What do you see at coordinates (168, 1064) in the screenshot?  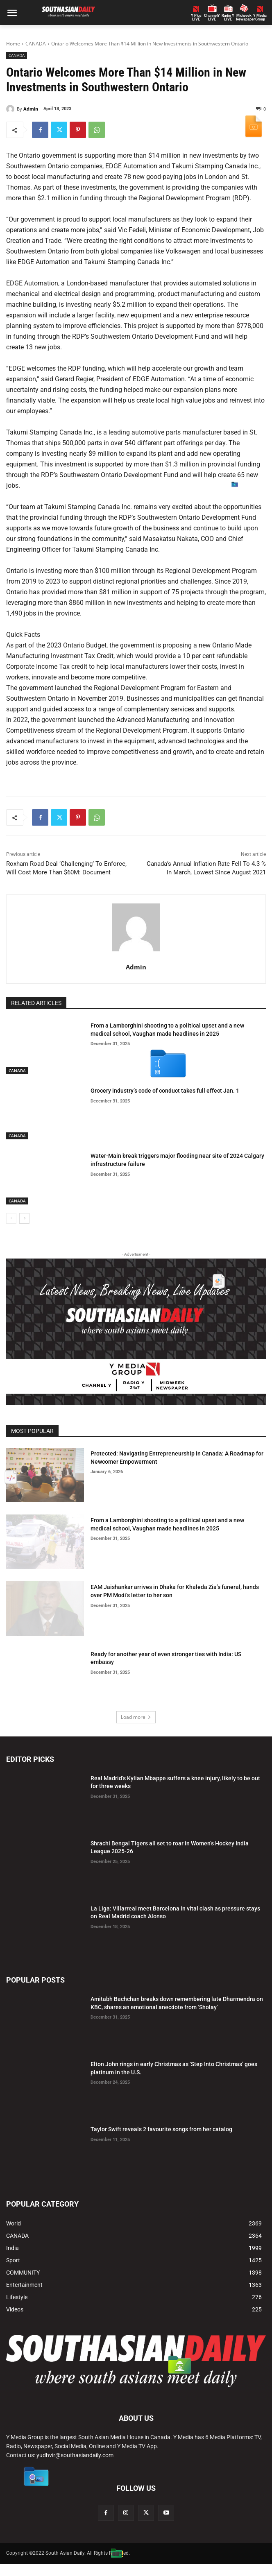 I see `folder containing system crash logs or error reports` at bounding box center [168, 1064].